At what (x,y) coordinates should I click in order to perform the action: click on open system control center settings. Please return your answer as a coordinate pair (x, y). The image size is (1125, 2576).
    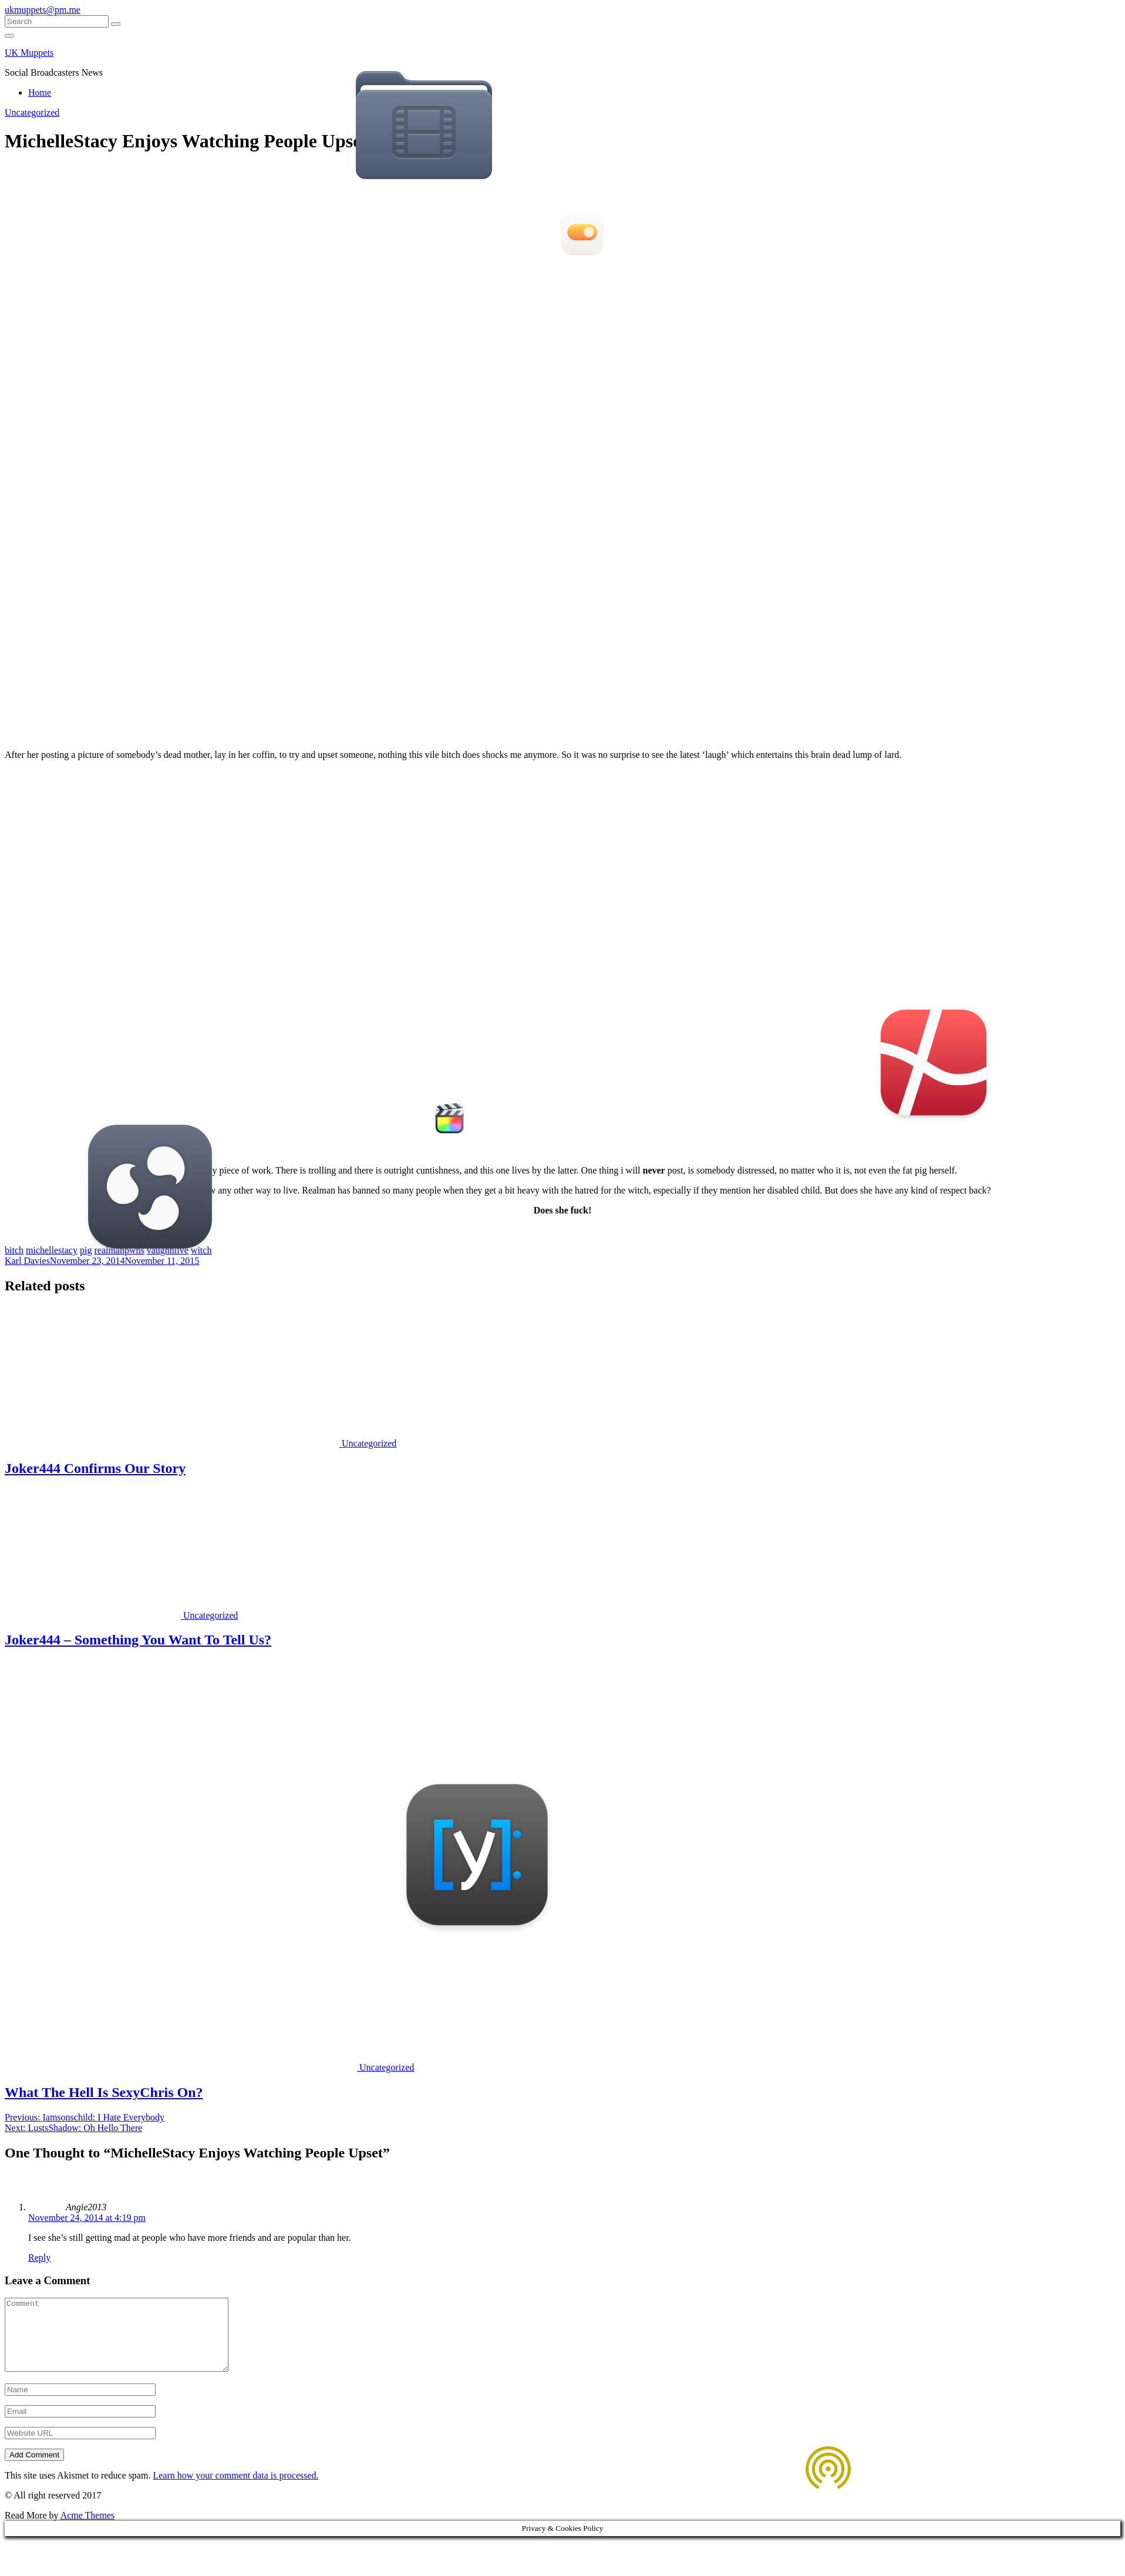
    Looking at the image, I should click on (582, 232).